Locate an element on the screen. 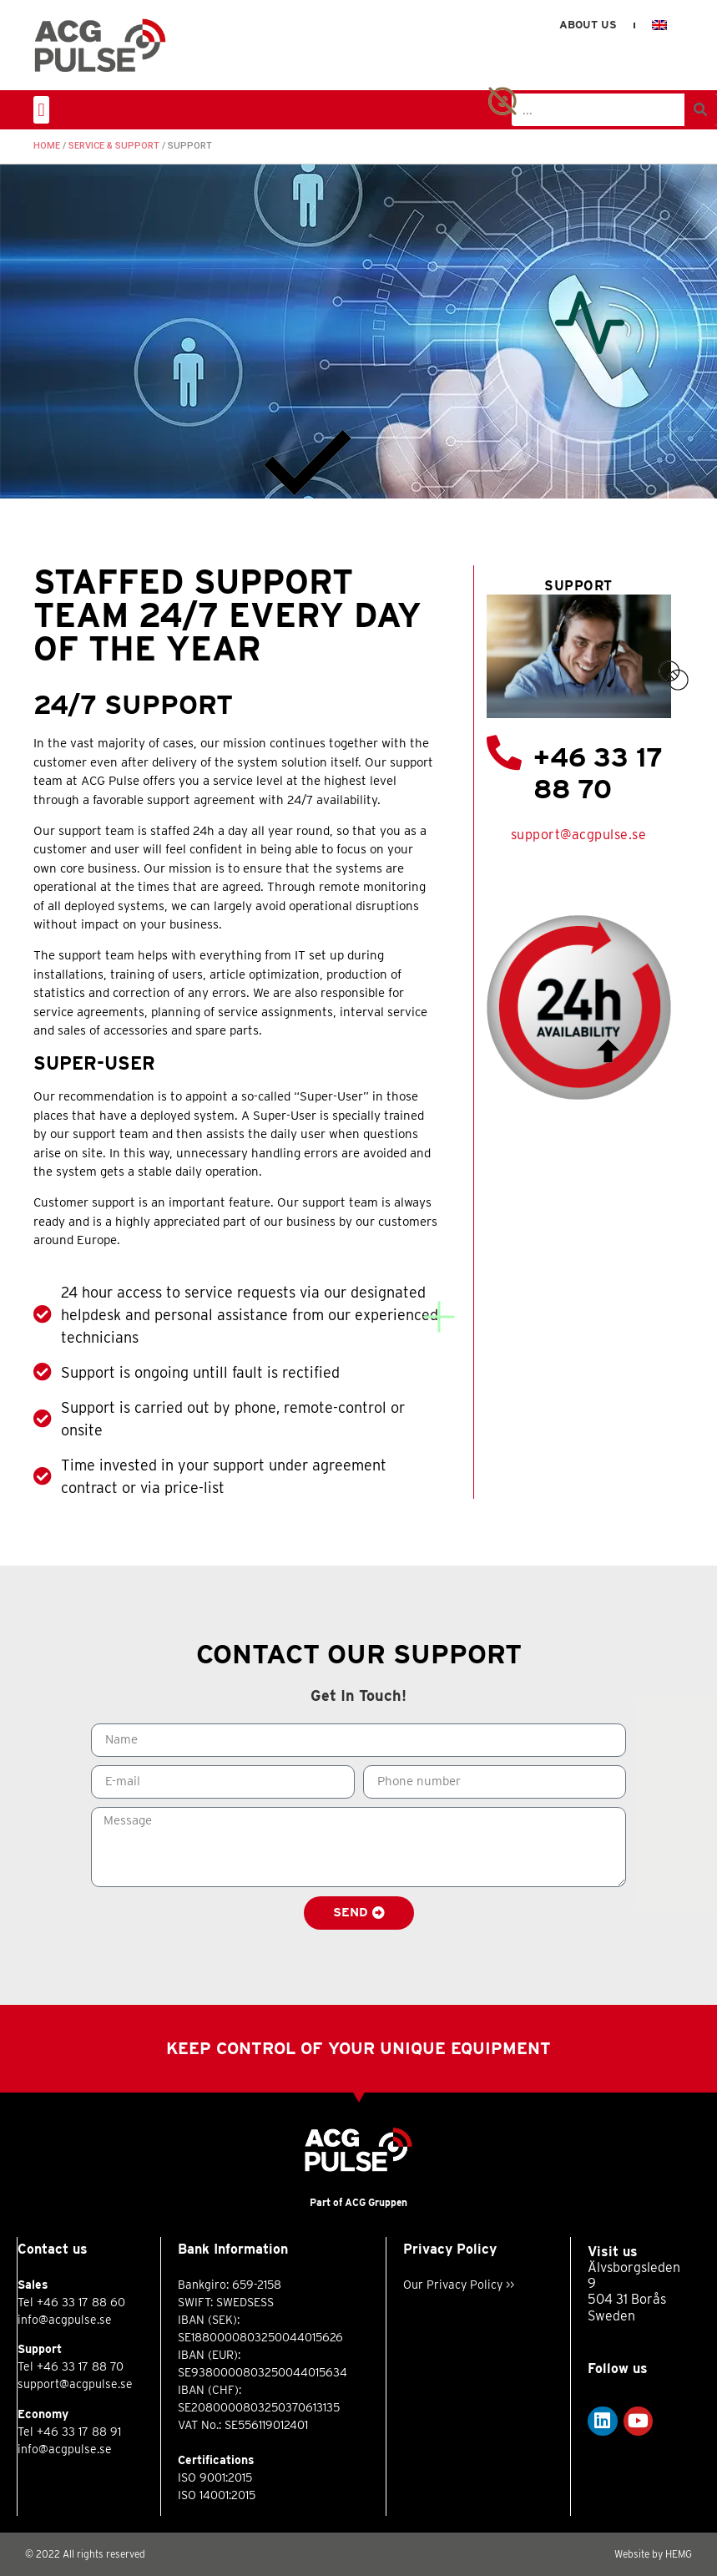  apply intersect operation to selected shapes is located at coordinates (674, 676).